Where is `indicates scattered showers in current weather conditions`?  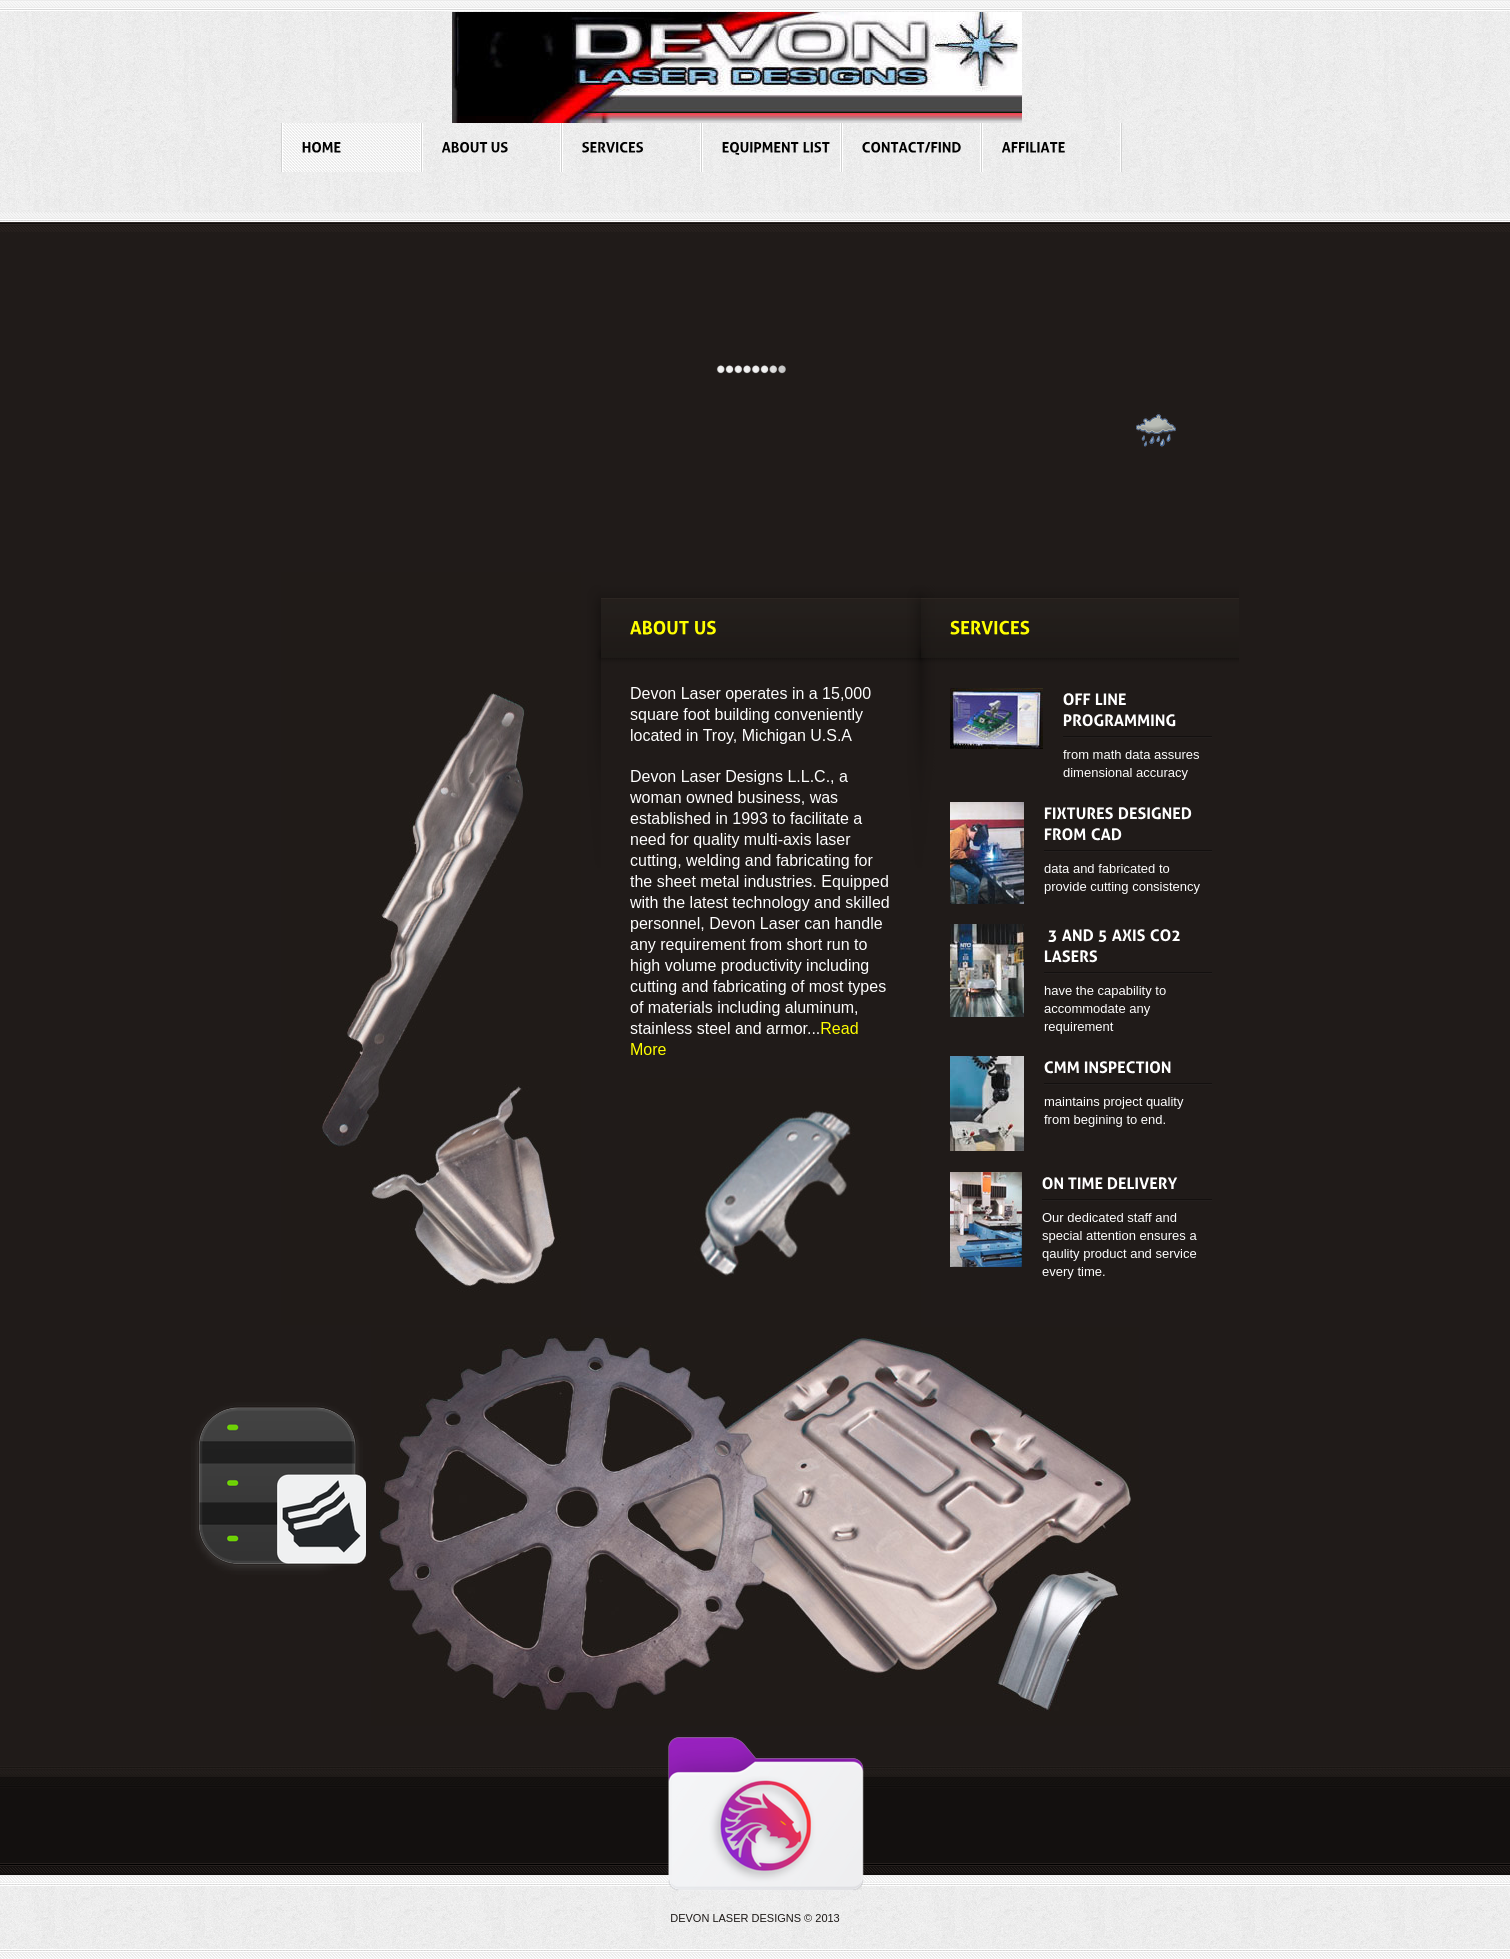 indicates scattered showers in current weather conditions is located at coordinates (1156, 427).